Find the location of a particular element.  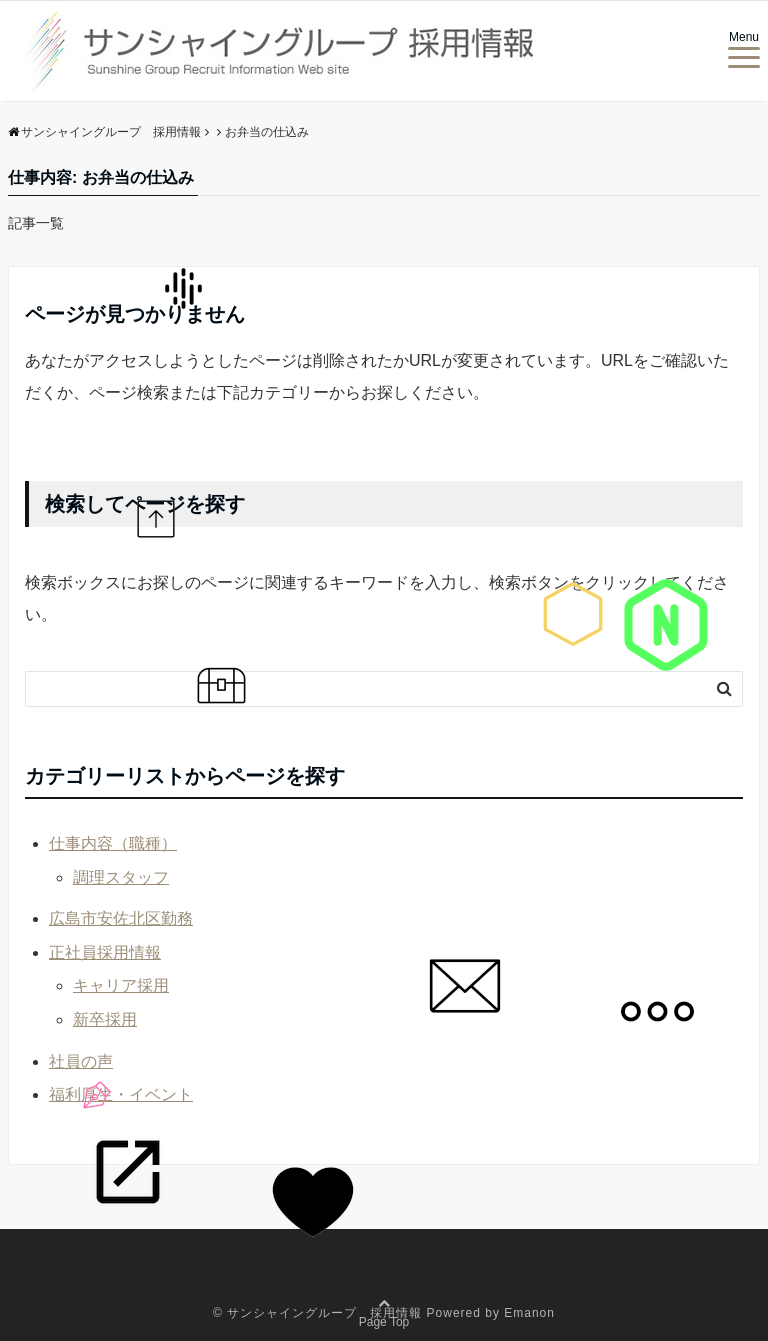

access drawing or illustration tools is located at coordinates (95, 1096).